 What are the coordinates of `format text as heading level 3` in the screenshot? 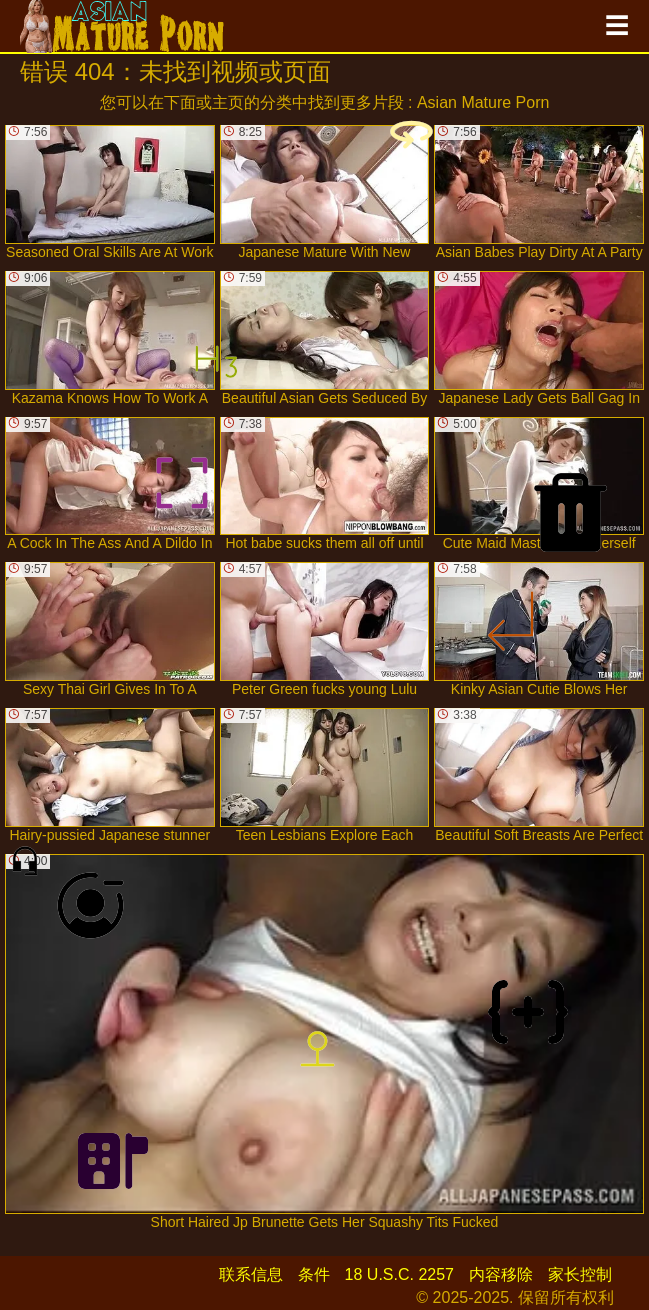 It's located at (214, 361).